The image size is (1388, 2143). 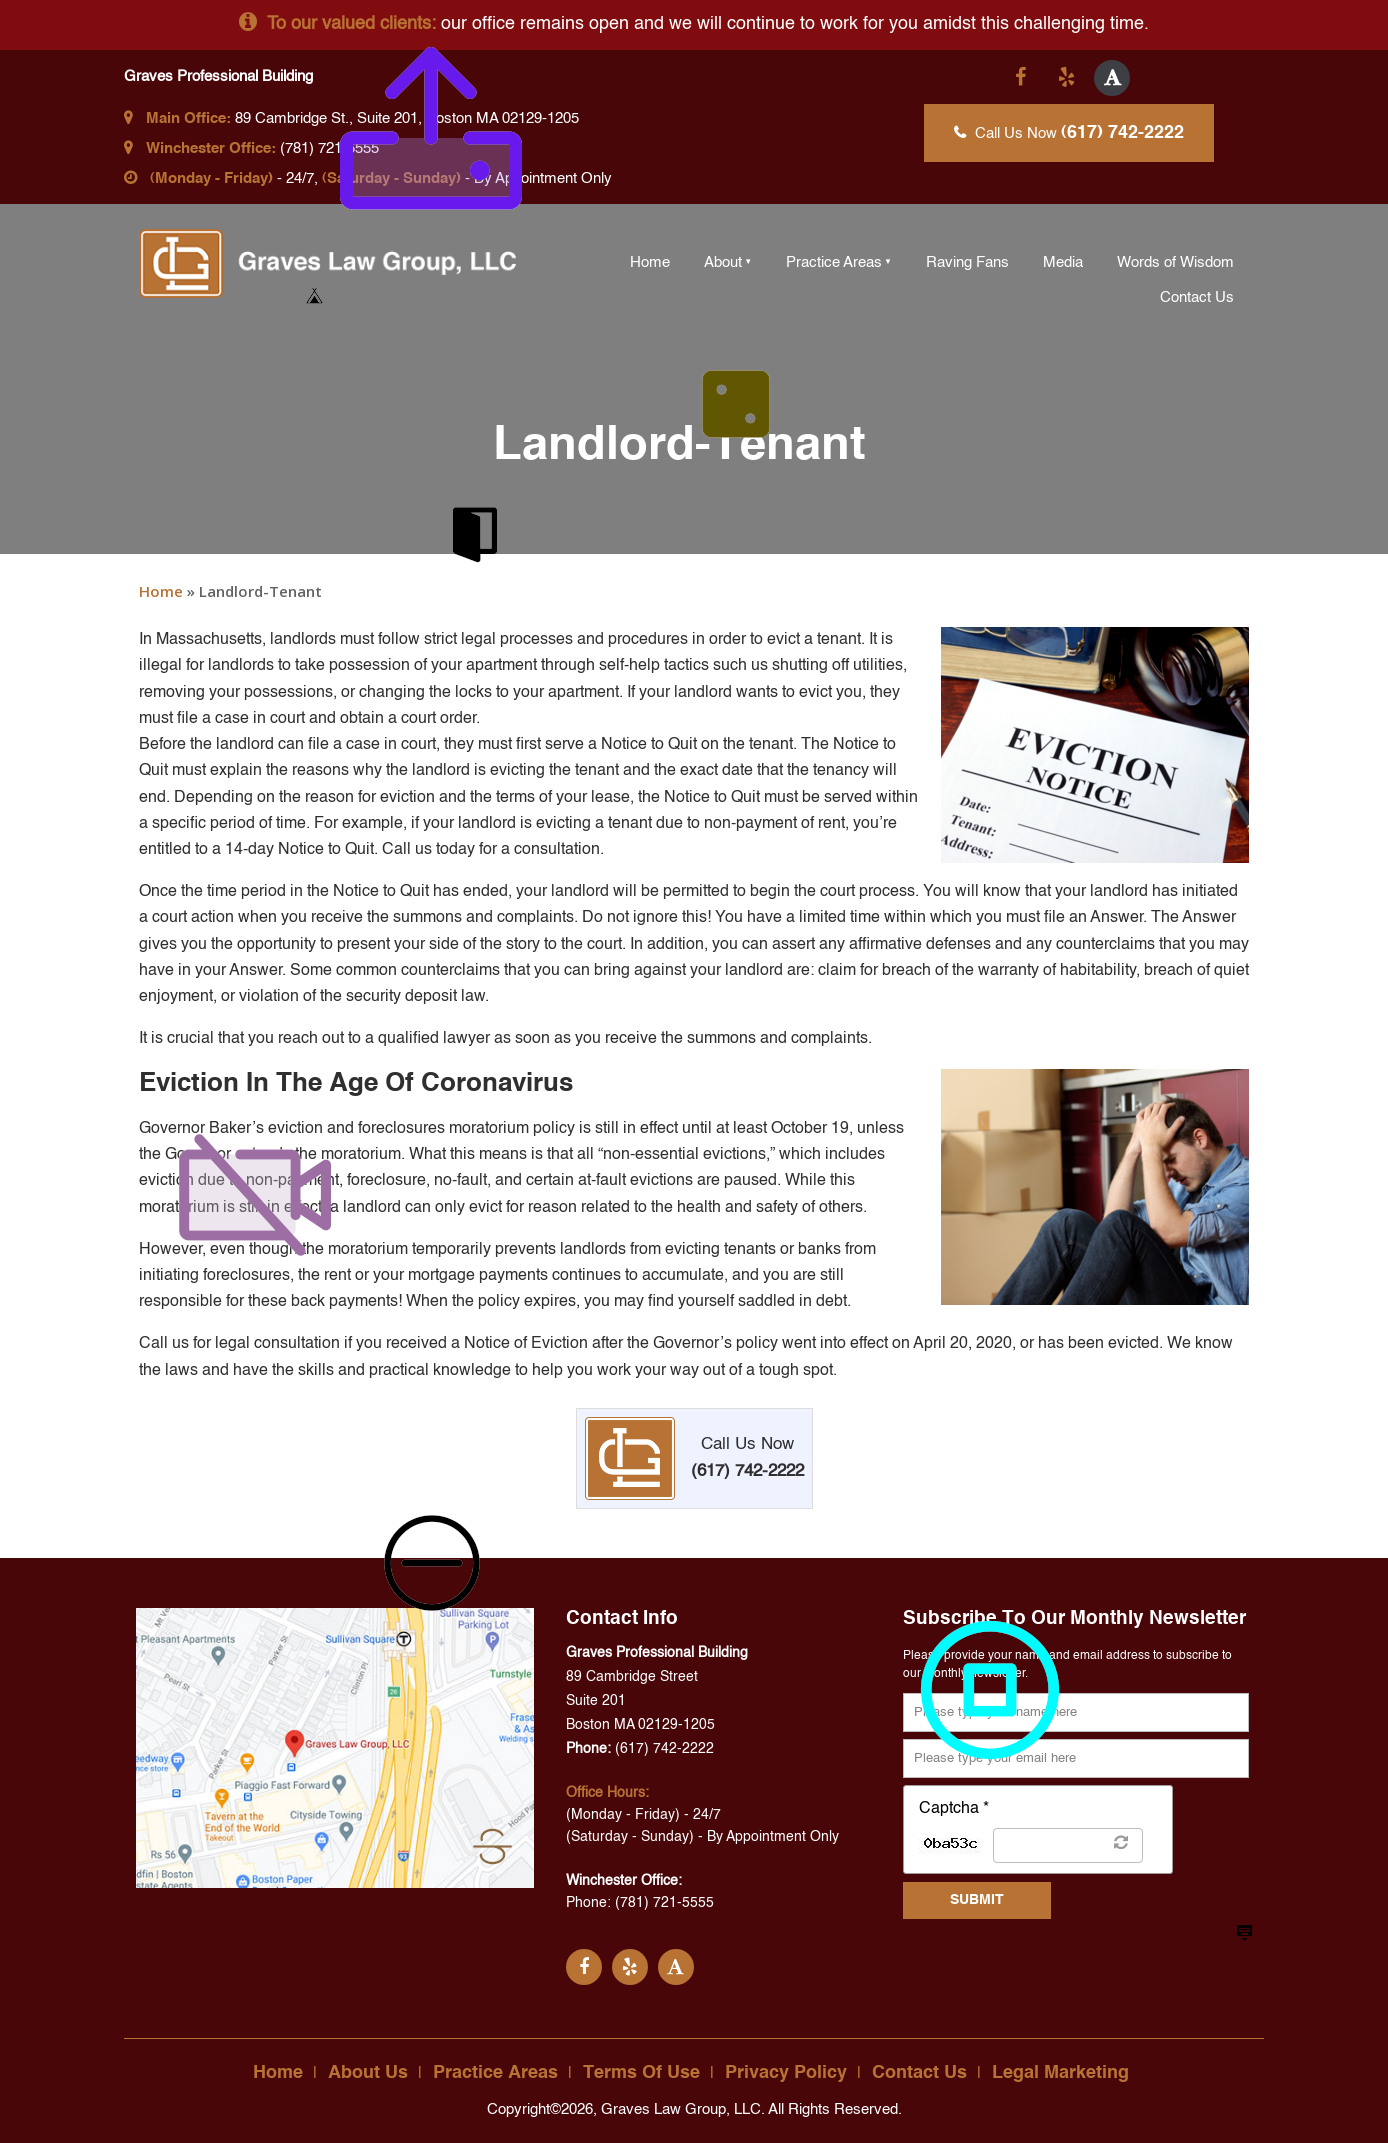 What do you see at coordinates (314, 296) in the screenshot?
I see `view campsite or camping information` at bounding box center [314, 296].